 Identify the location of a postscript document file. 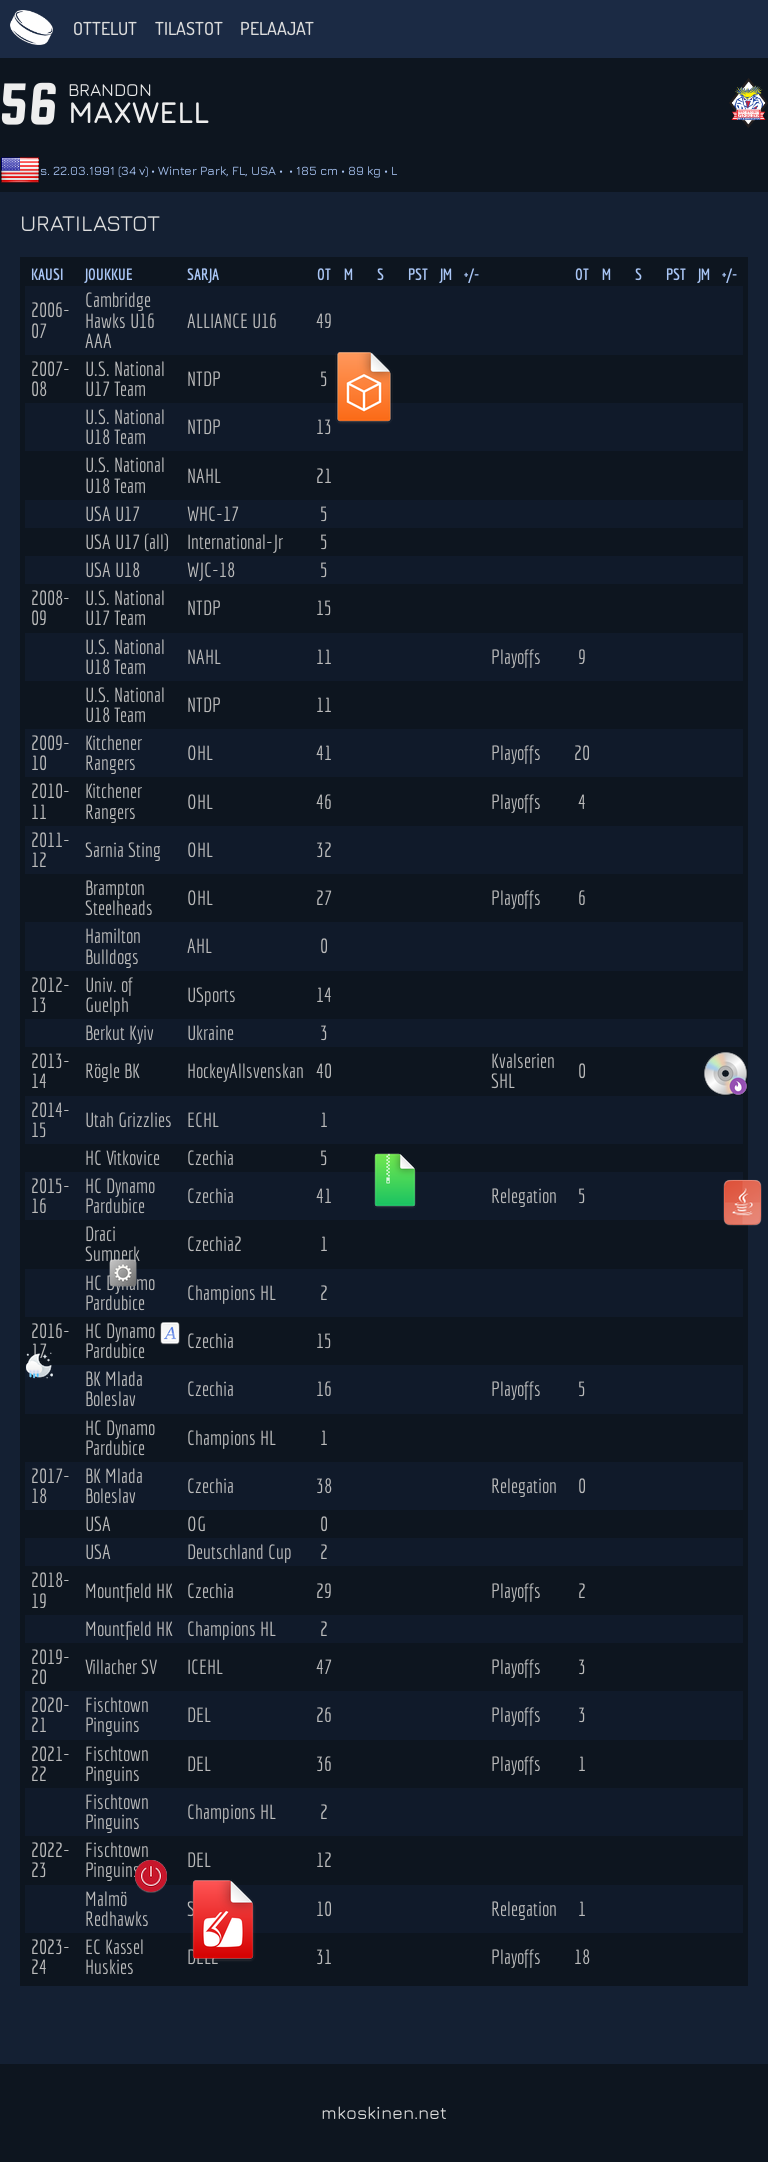
(223, 1921).